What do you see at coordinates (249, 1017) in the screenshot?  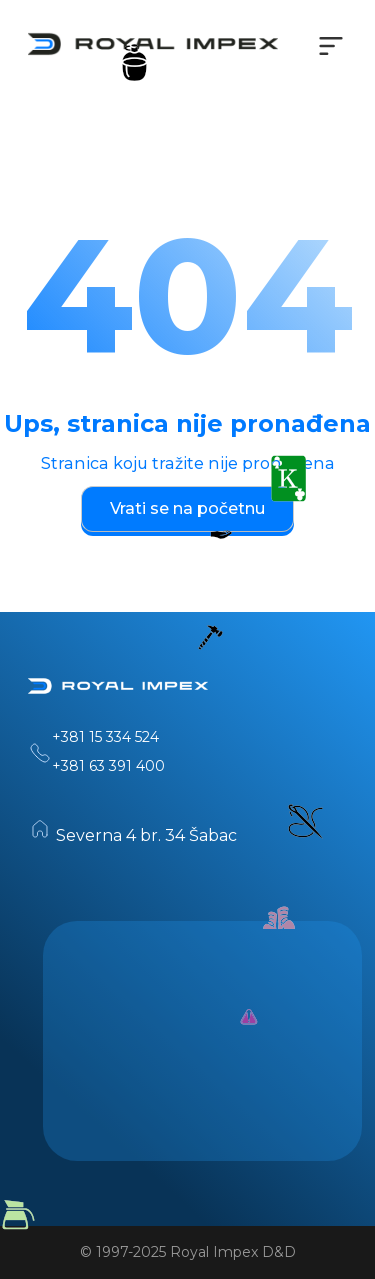 I see `warning or hazard alert indicator` at bounding box center [249, 1017].